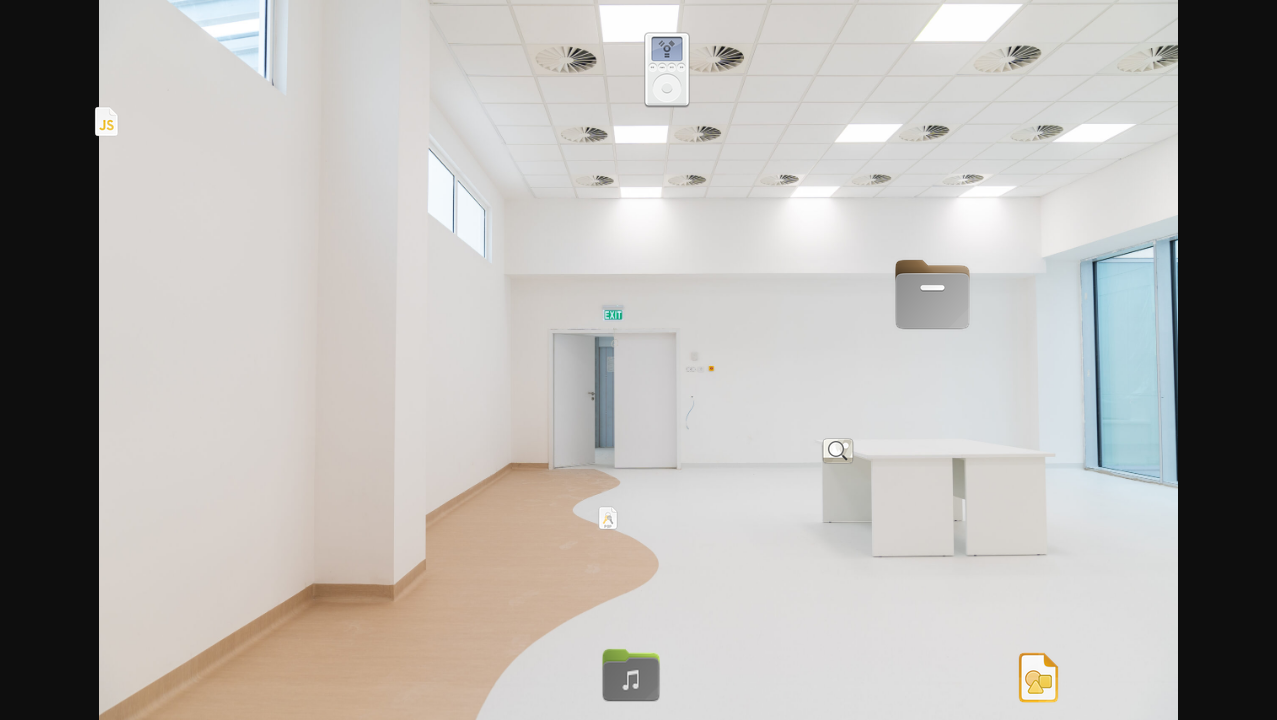  What do you see at coordinates (932, 294) in the screenshot?
I see `open file manager application` at bounding box center [932, 294].